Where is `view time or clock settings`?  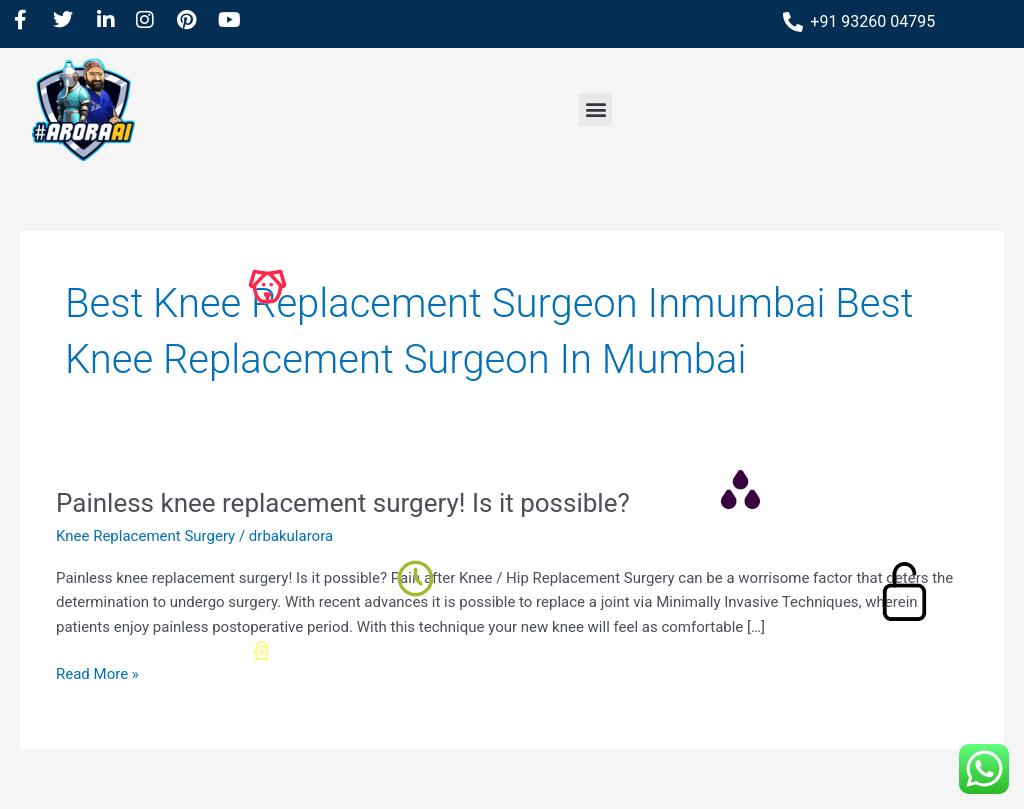
view time or clock settings is located at coordinates (415, 578).